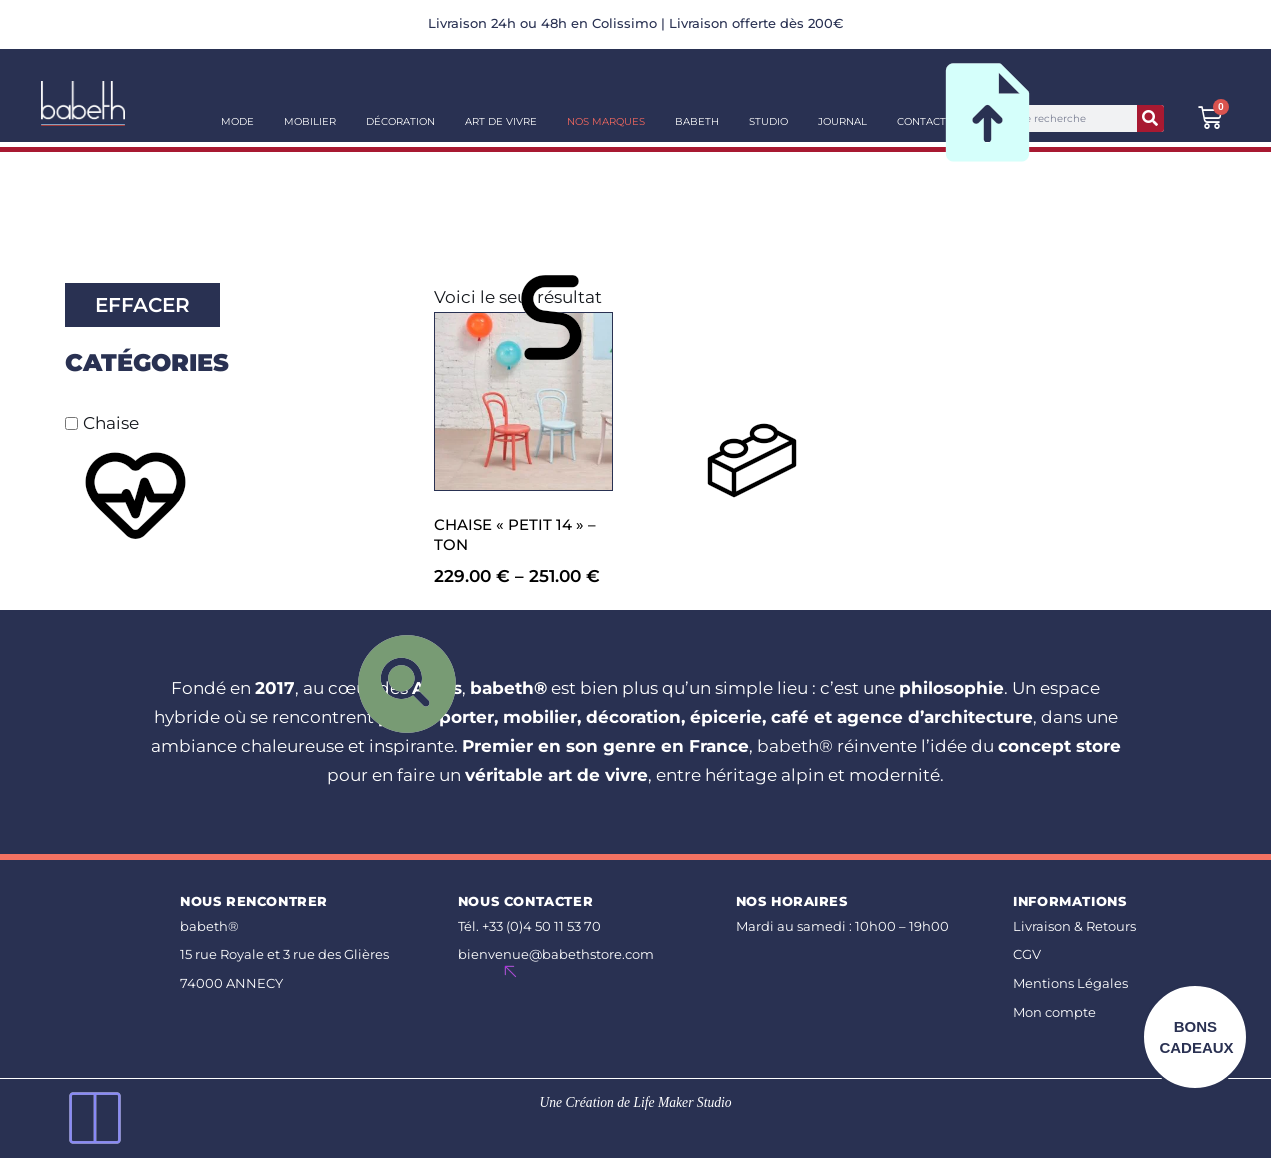  I want to click on indicates items starting with the letter S, so click(551, 317).